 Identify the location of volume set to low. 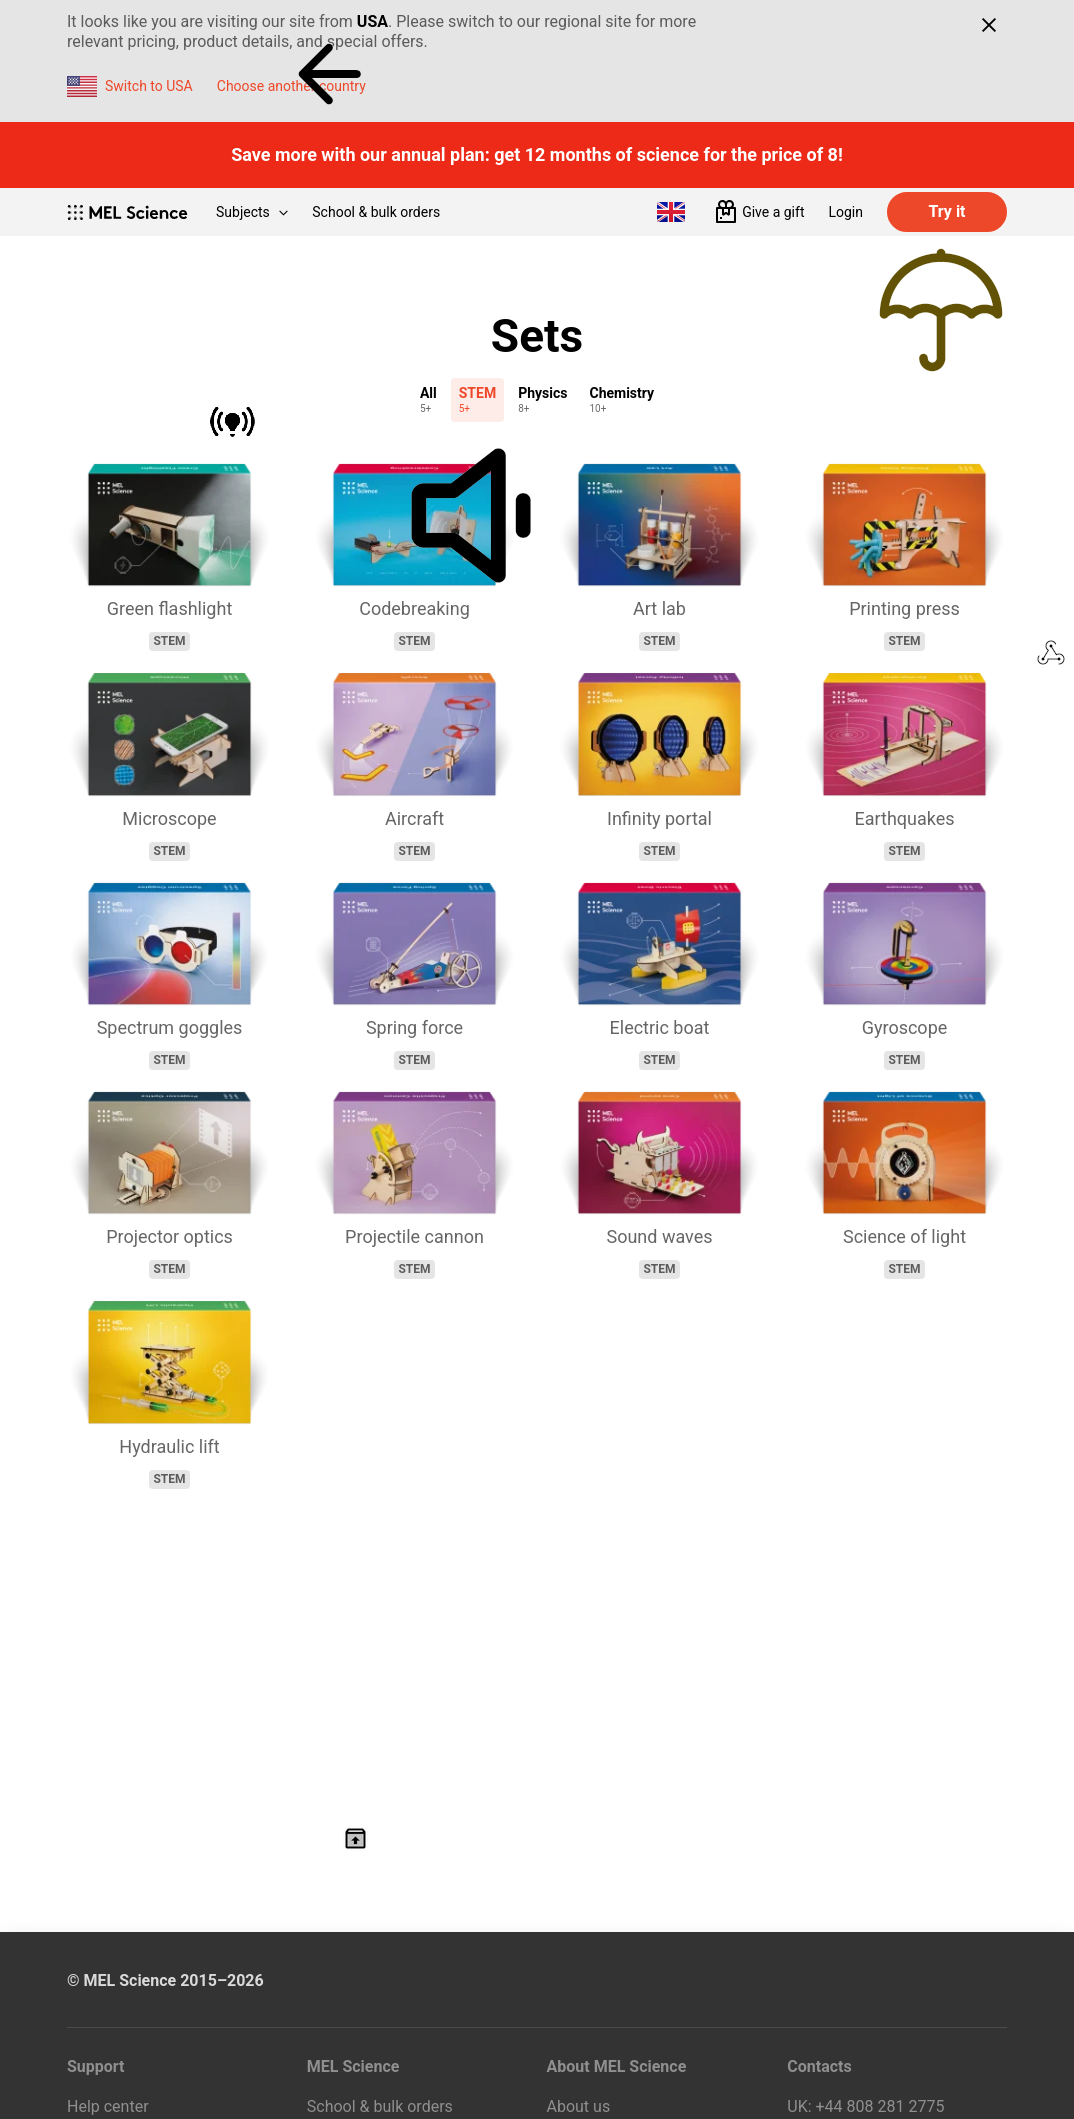
(478, 515).